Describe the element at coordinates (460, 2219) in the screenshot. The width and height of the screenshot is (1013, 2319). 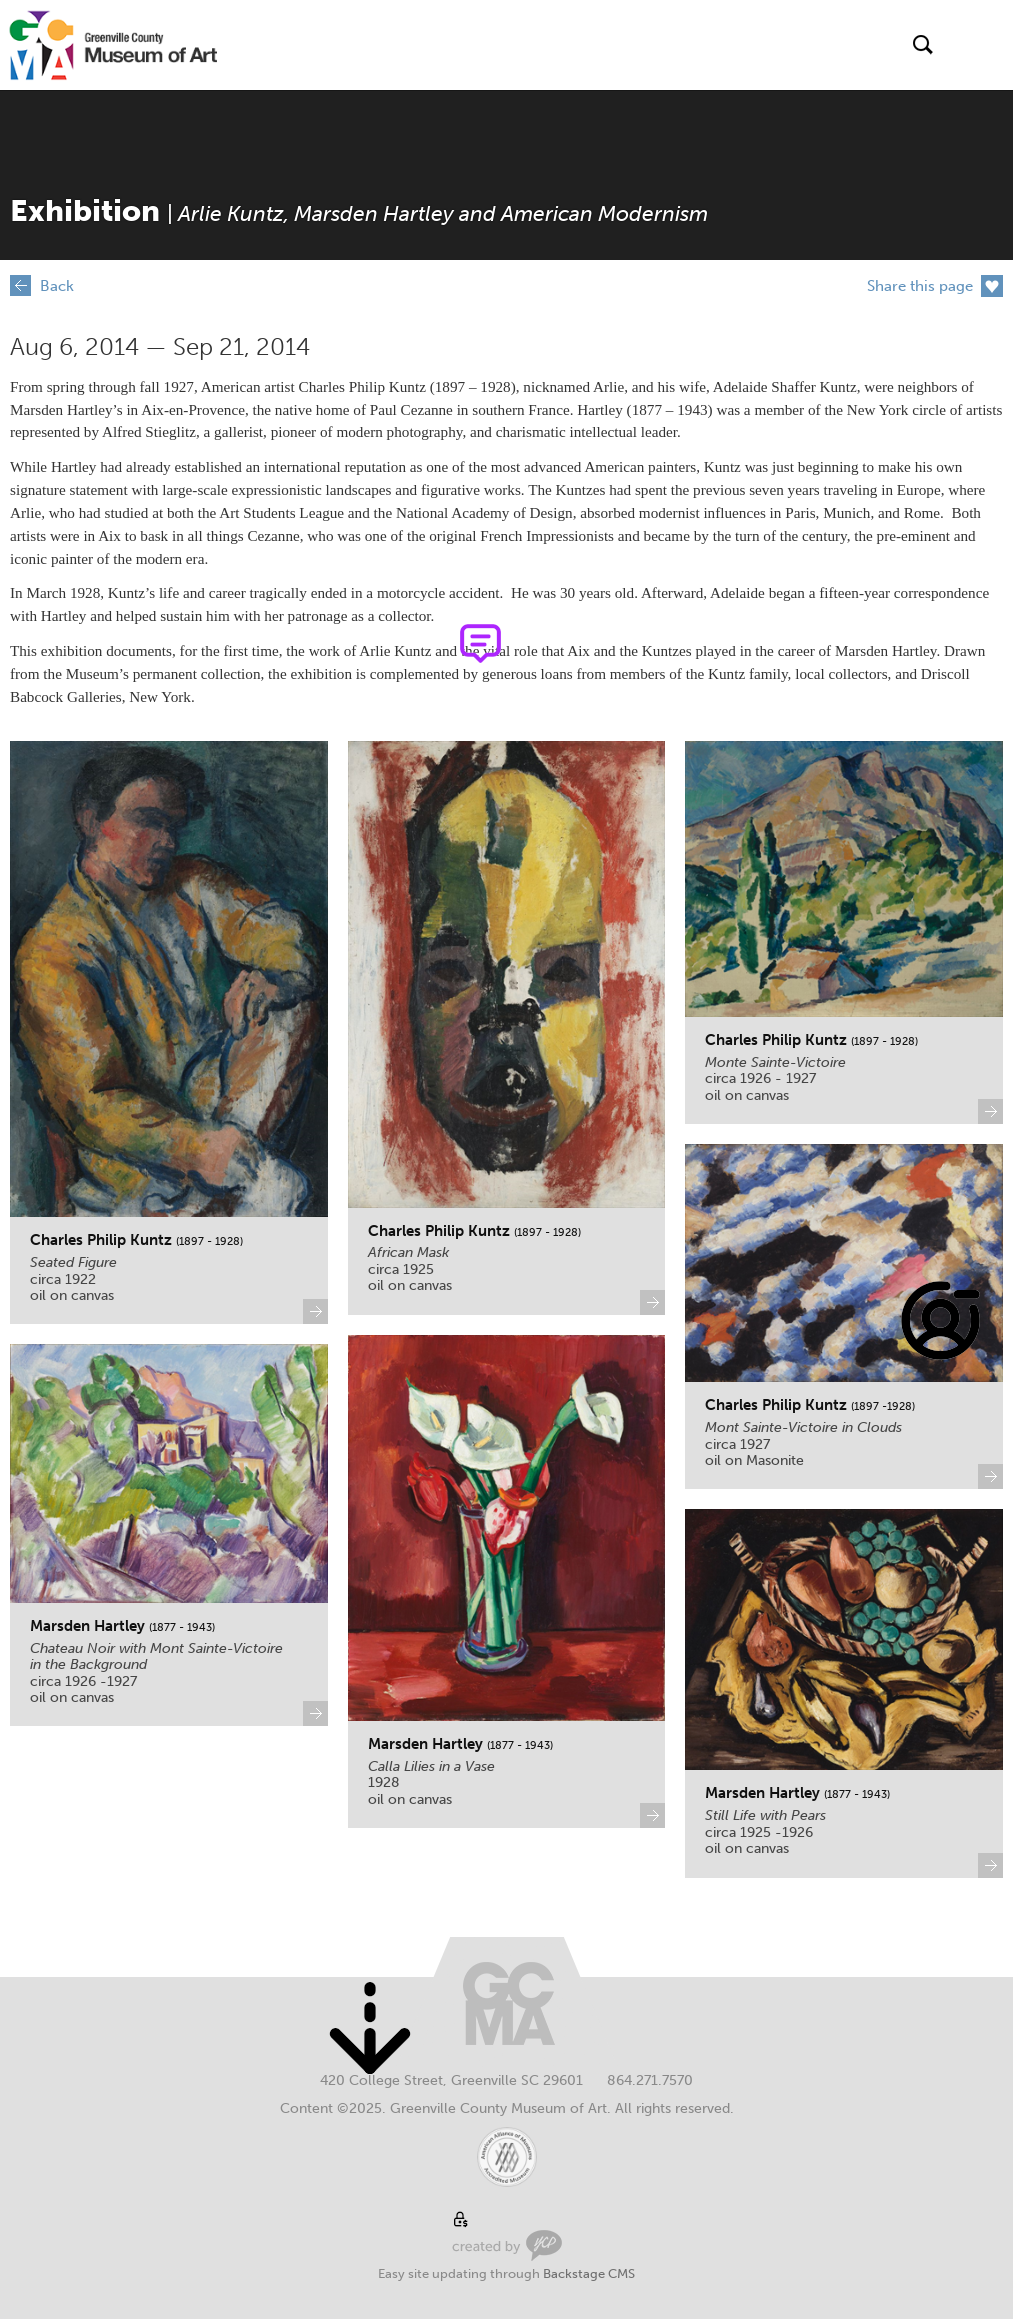
I see `secure payment or transaction` at that location.